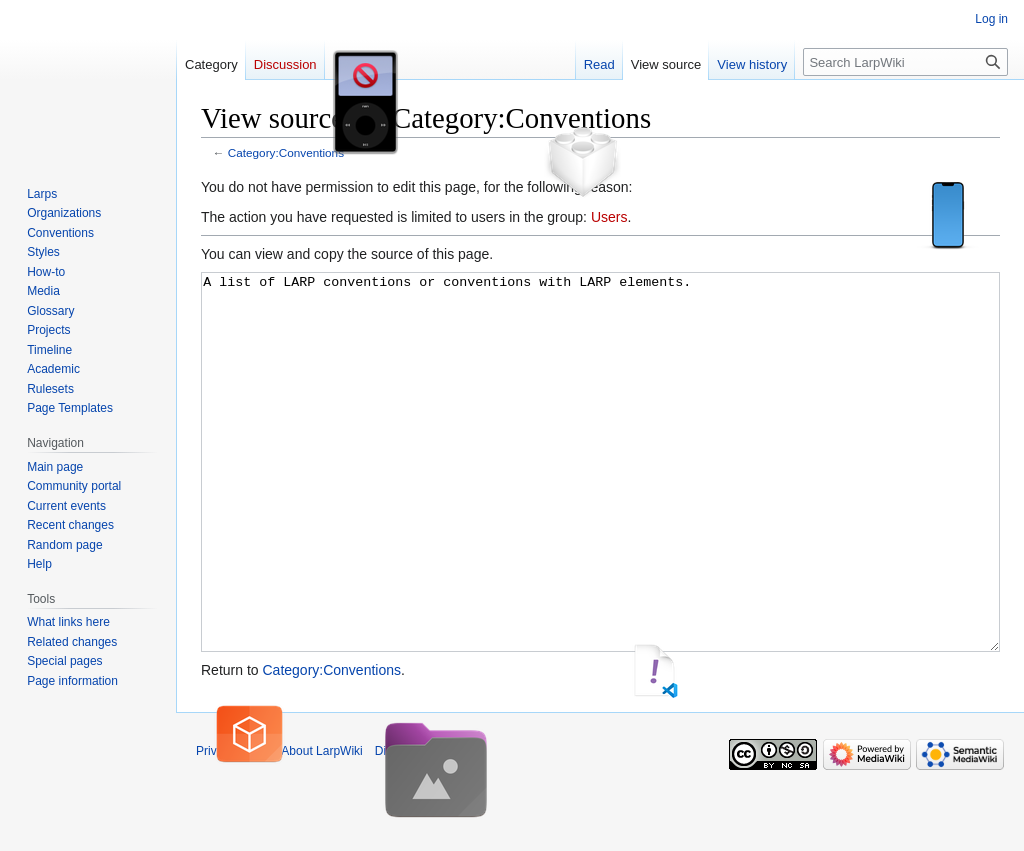  I want to click on yaml file type in Visual Studio Code, so click(654, 671).